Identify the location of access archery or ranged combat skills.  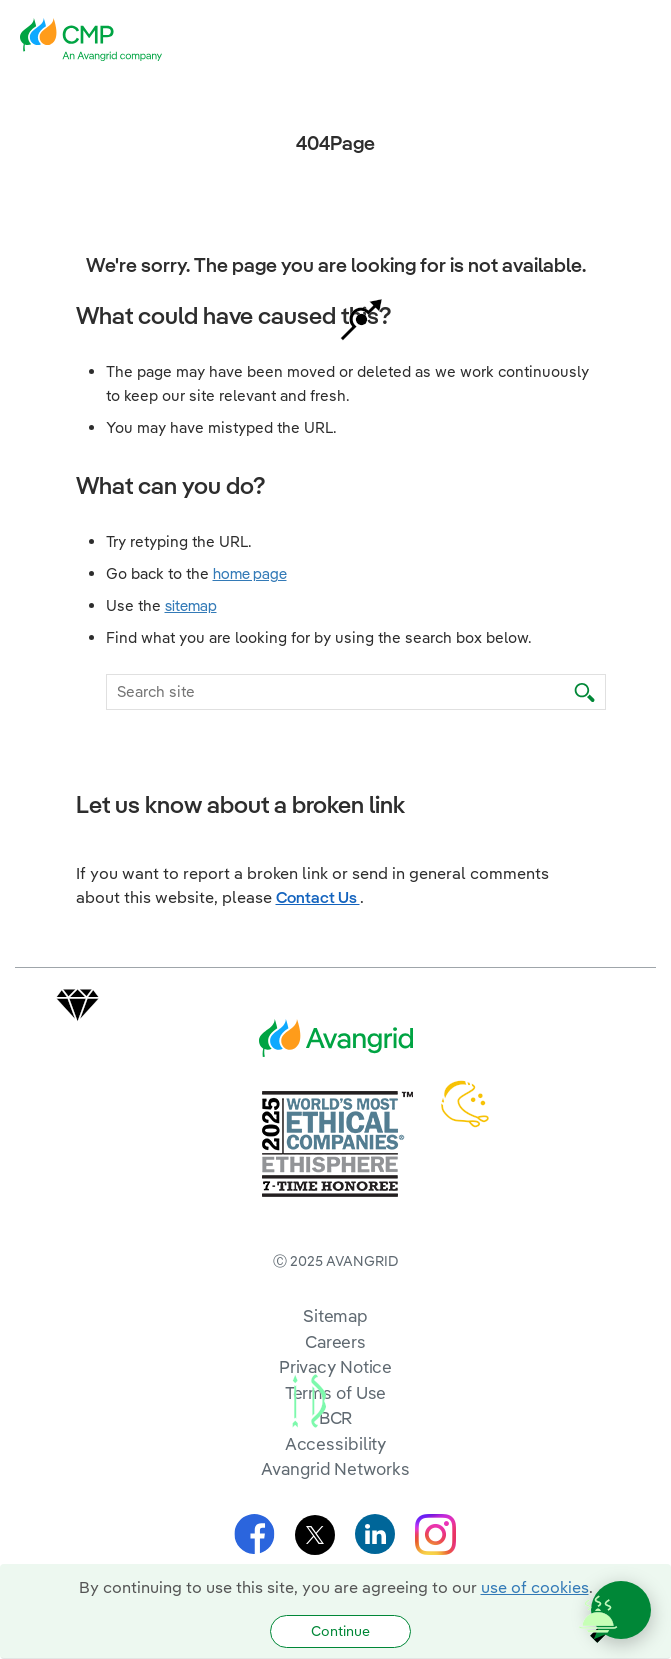
(307, 1401).